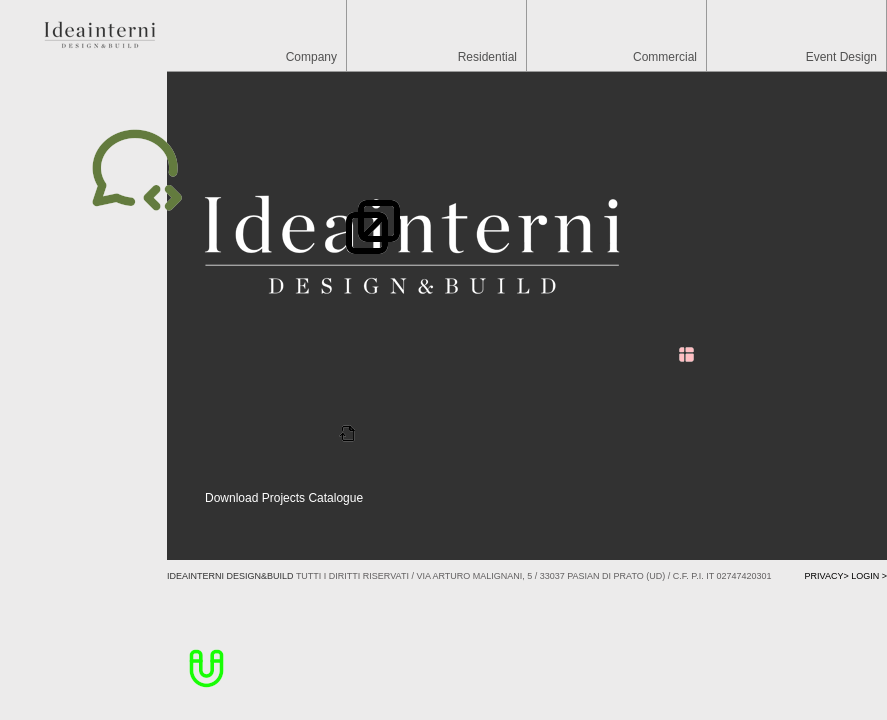  I want to click on view data in table format, so click(686, 354).